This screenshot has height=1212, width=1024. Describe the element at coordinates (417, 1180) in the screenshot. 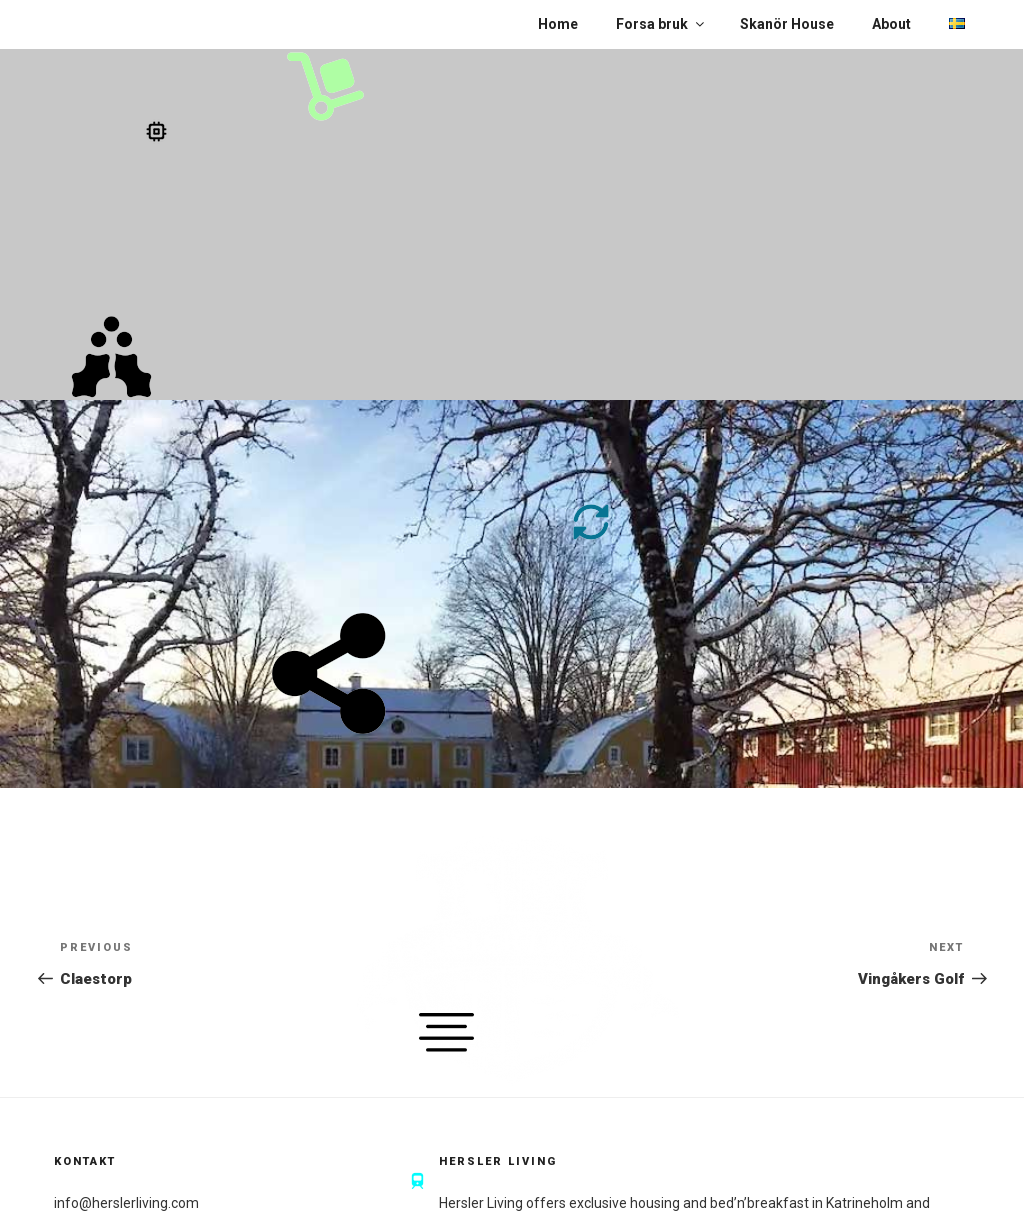

I see `access train schedules or rail transit options` at that location.